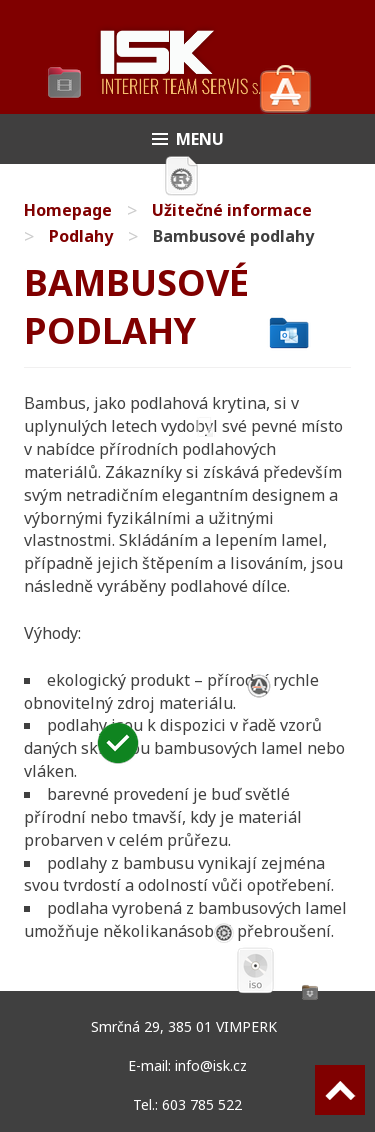  Describe the element at coordinates (206, 427) in the screenshot. I see `screen rotation is locked to portrait mode` at that location.